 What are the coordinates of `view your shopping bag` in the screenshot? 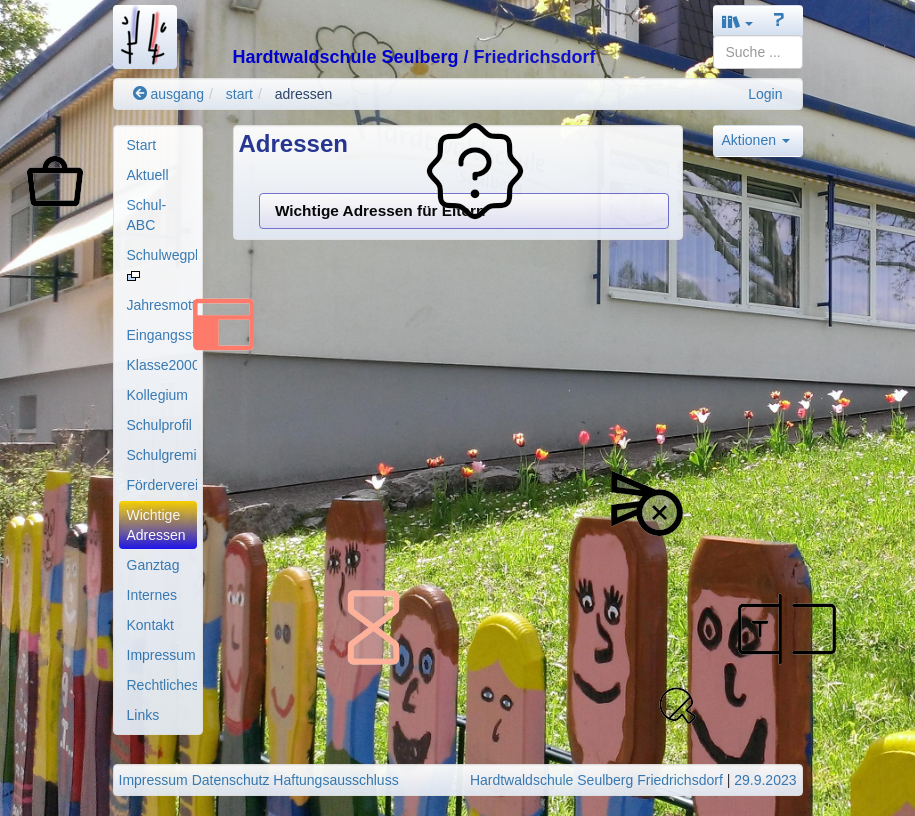 It's located at (55, 184).